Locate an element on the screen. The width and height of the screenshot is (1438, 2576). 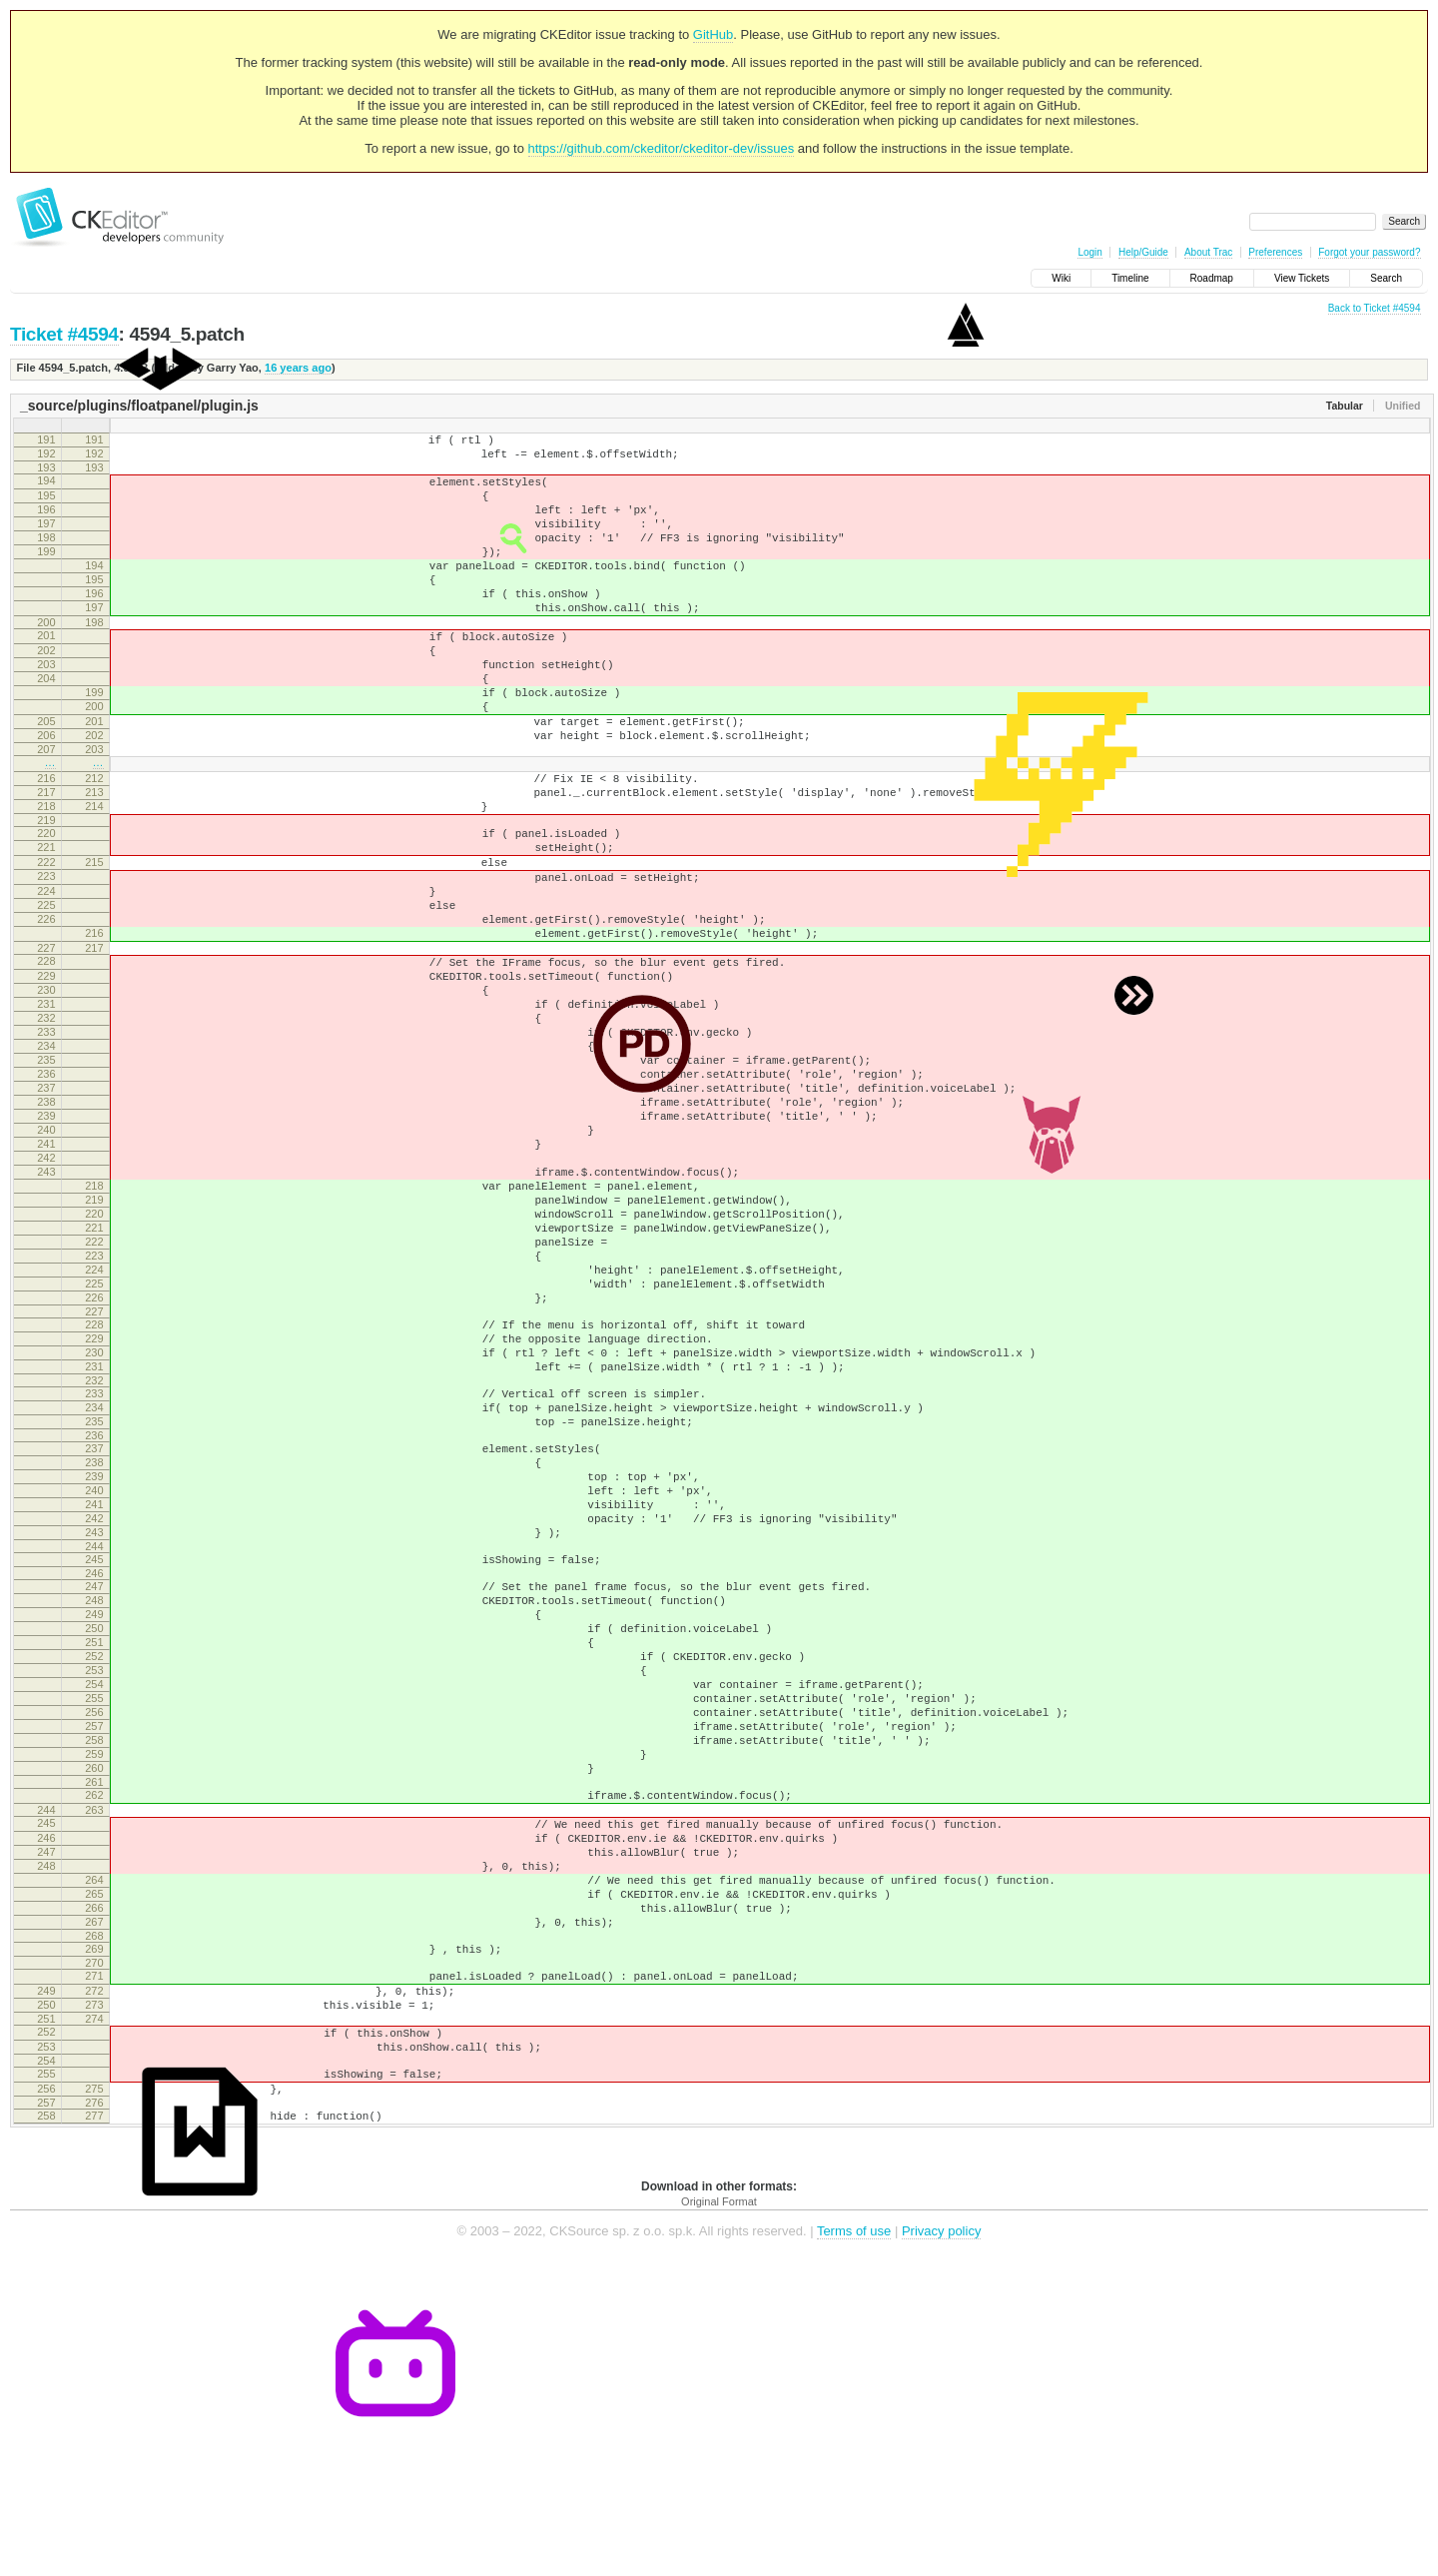
open Startpage private search engine is located at coordinates (513, 538).